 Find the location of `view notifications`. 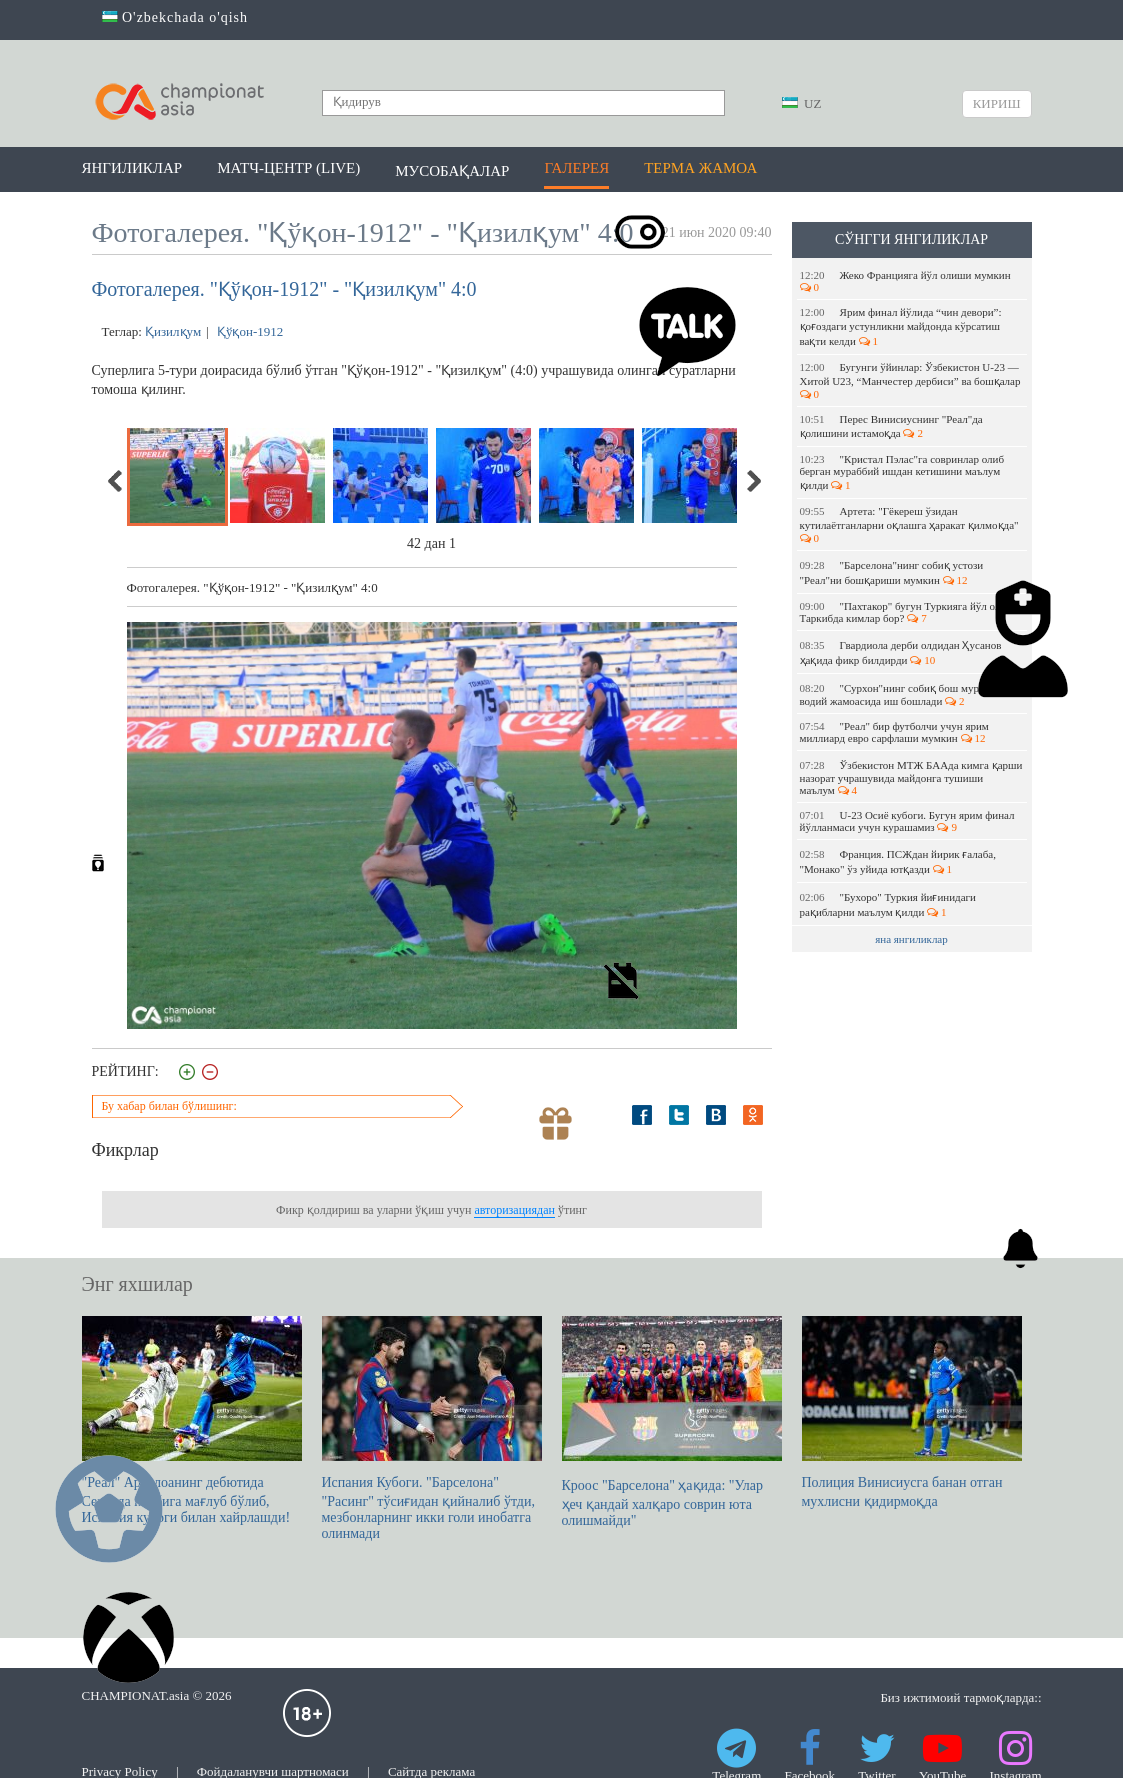

view notifications is located at coordinates (1020, 1248).